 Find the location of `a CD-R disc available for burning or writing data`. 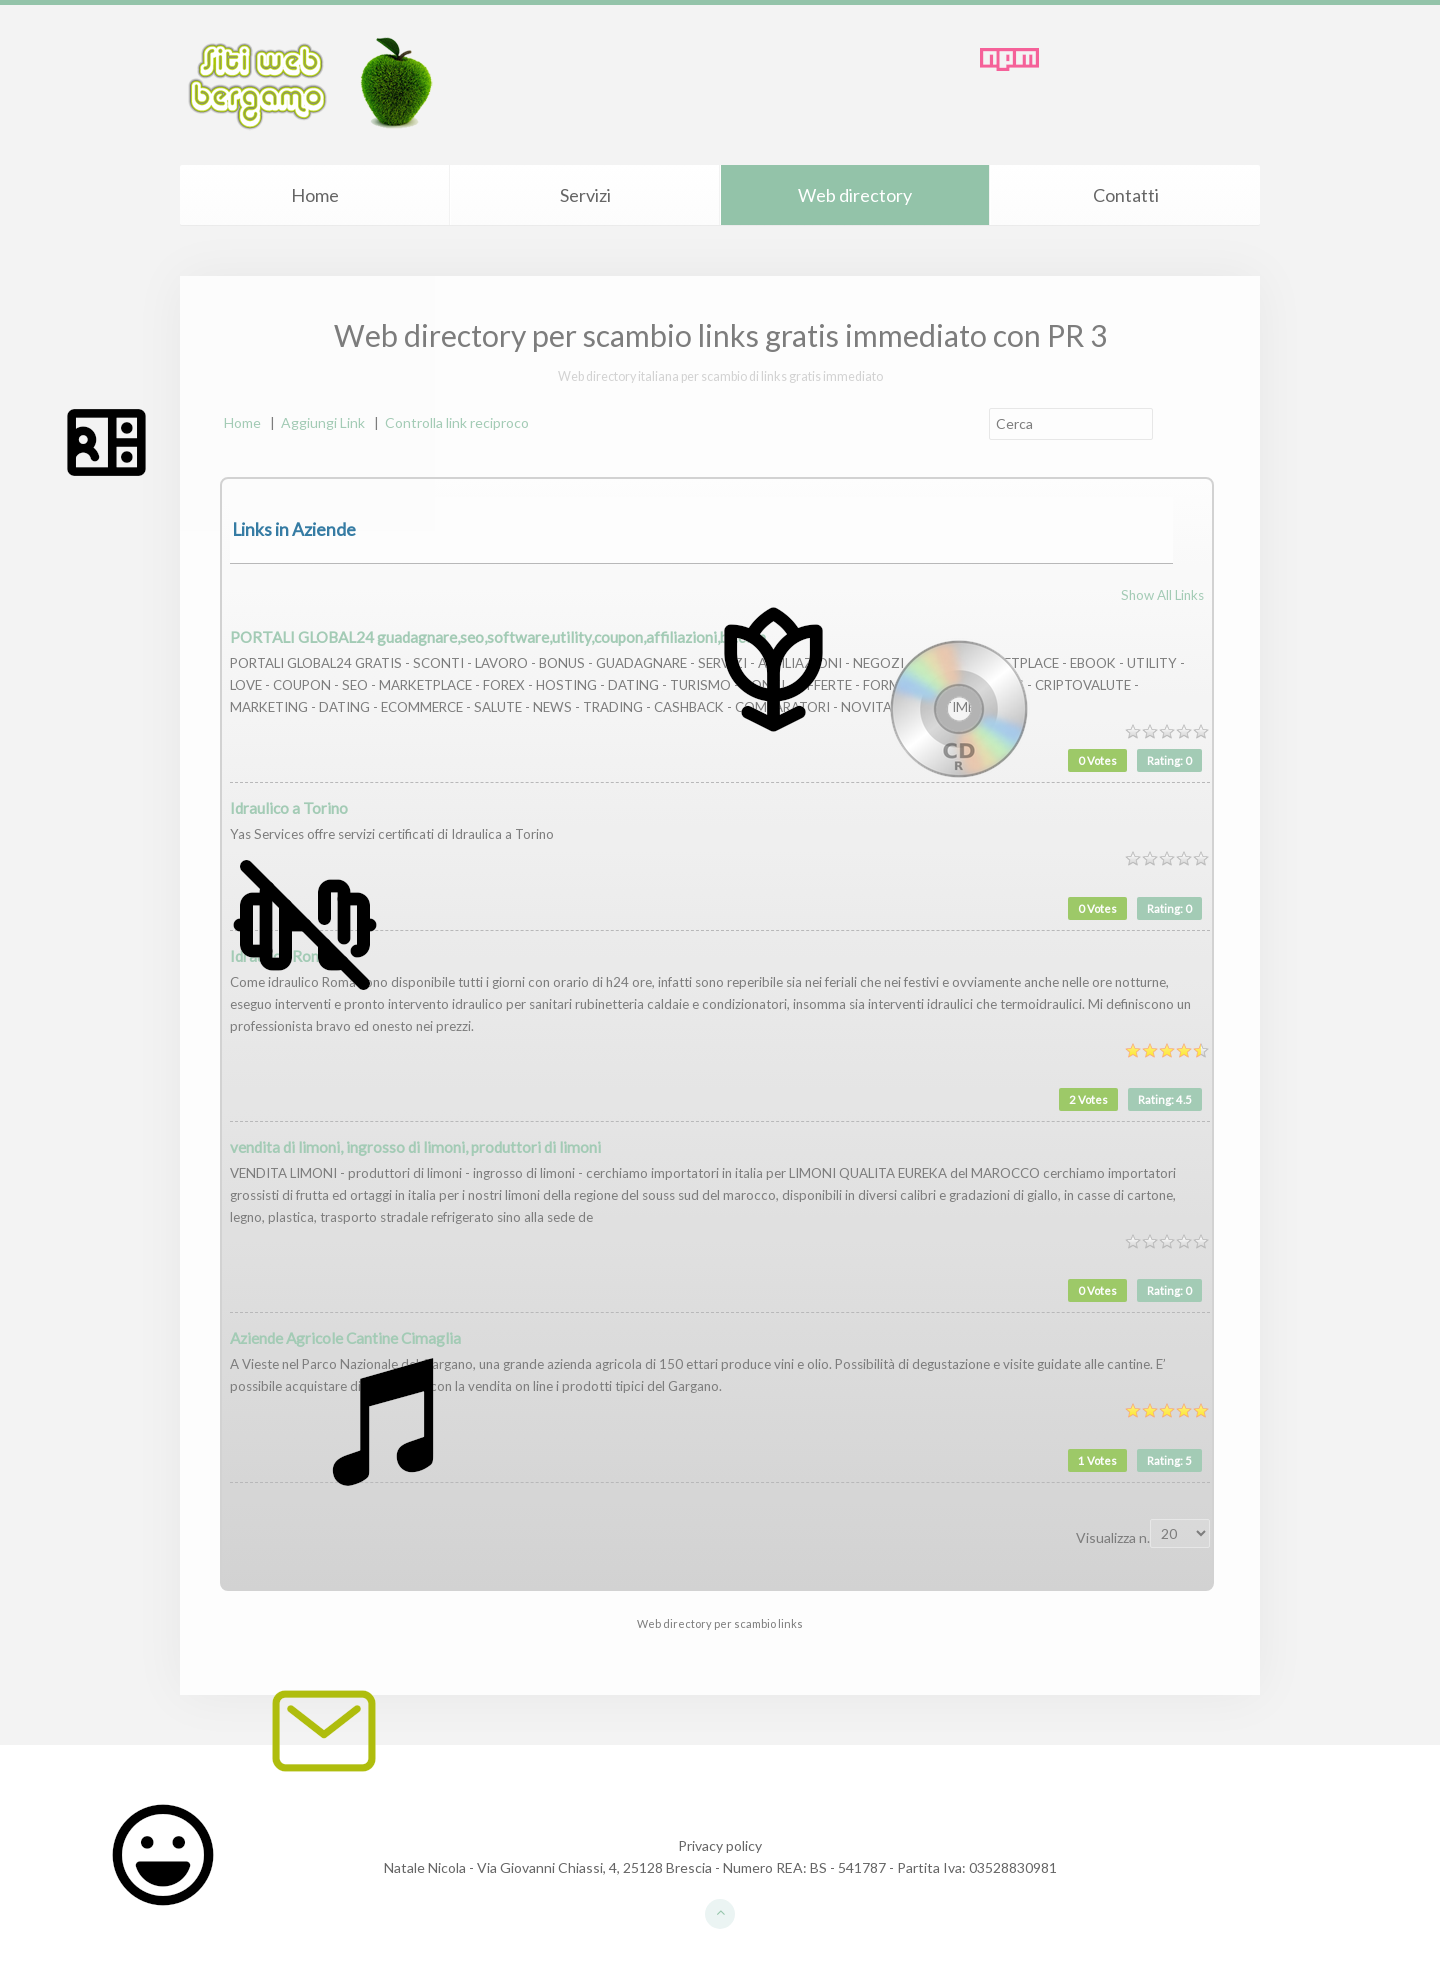

a CD-R disc available for burning or writing data is located at coordinates (959, 709).